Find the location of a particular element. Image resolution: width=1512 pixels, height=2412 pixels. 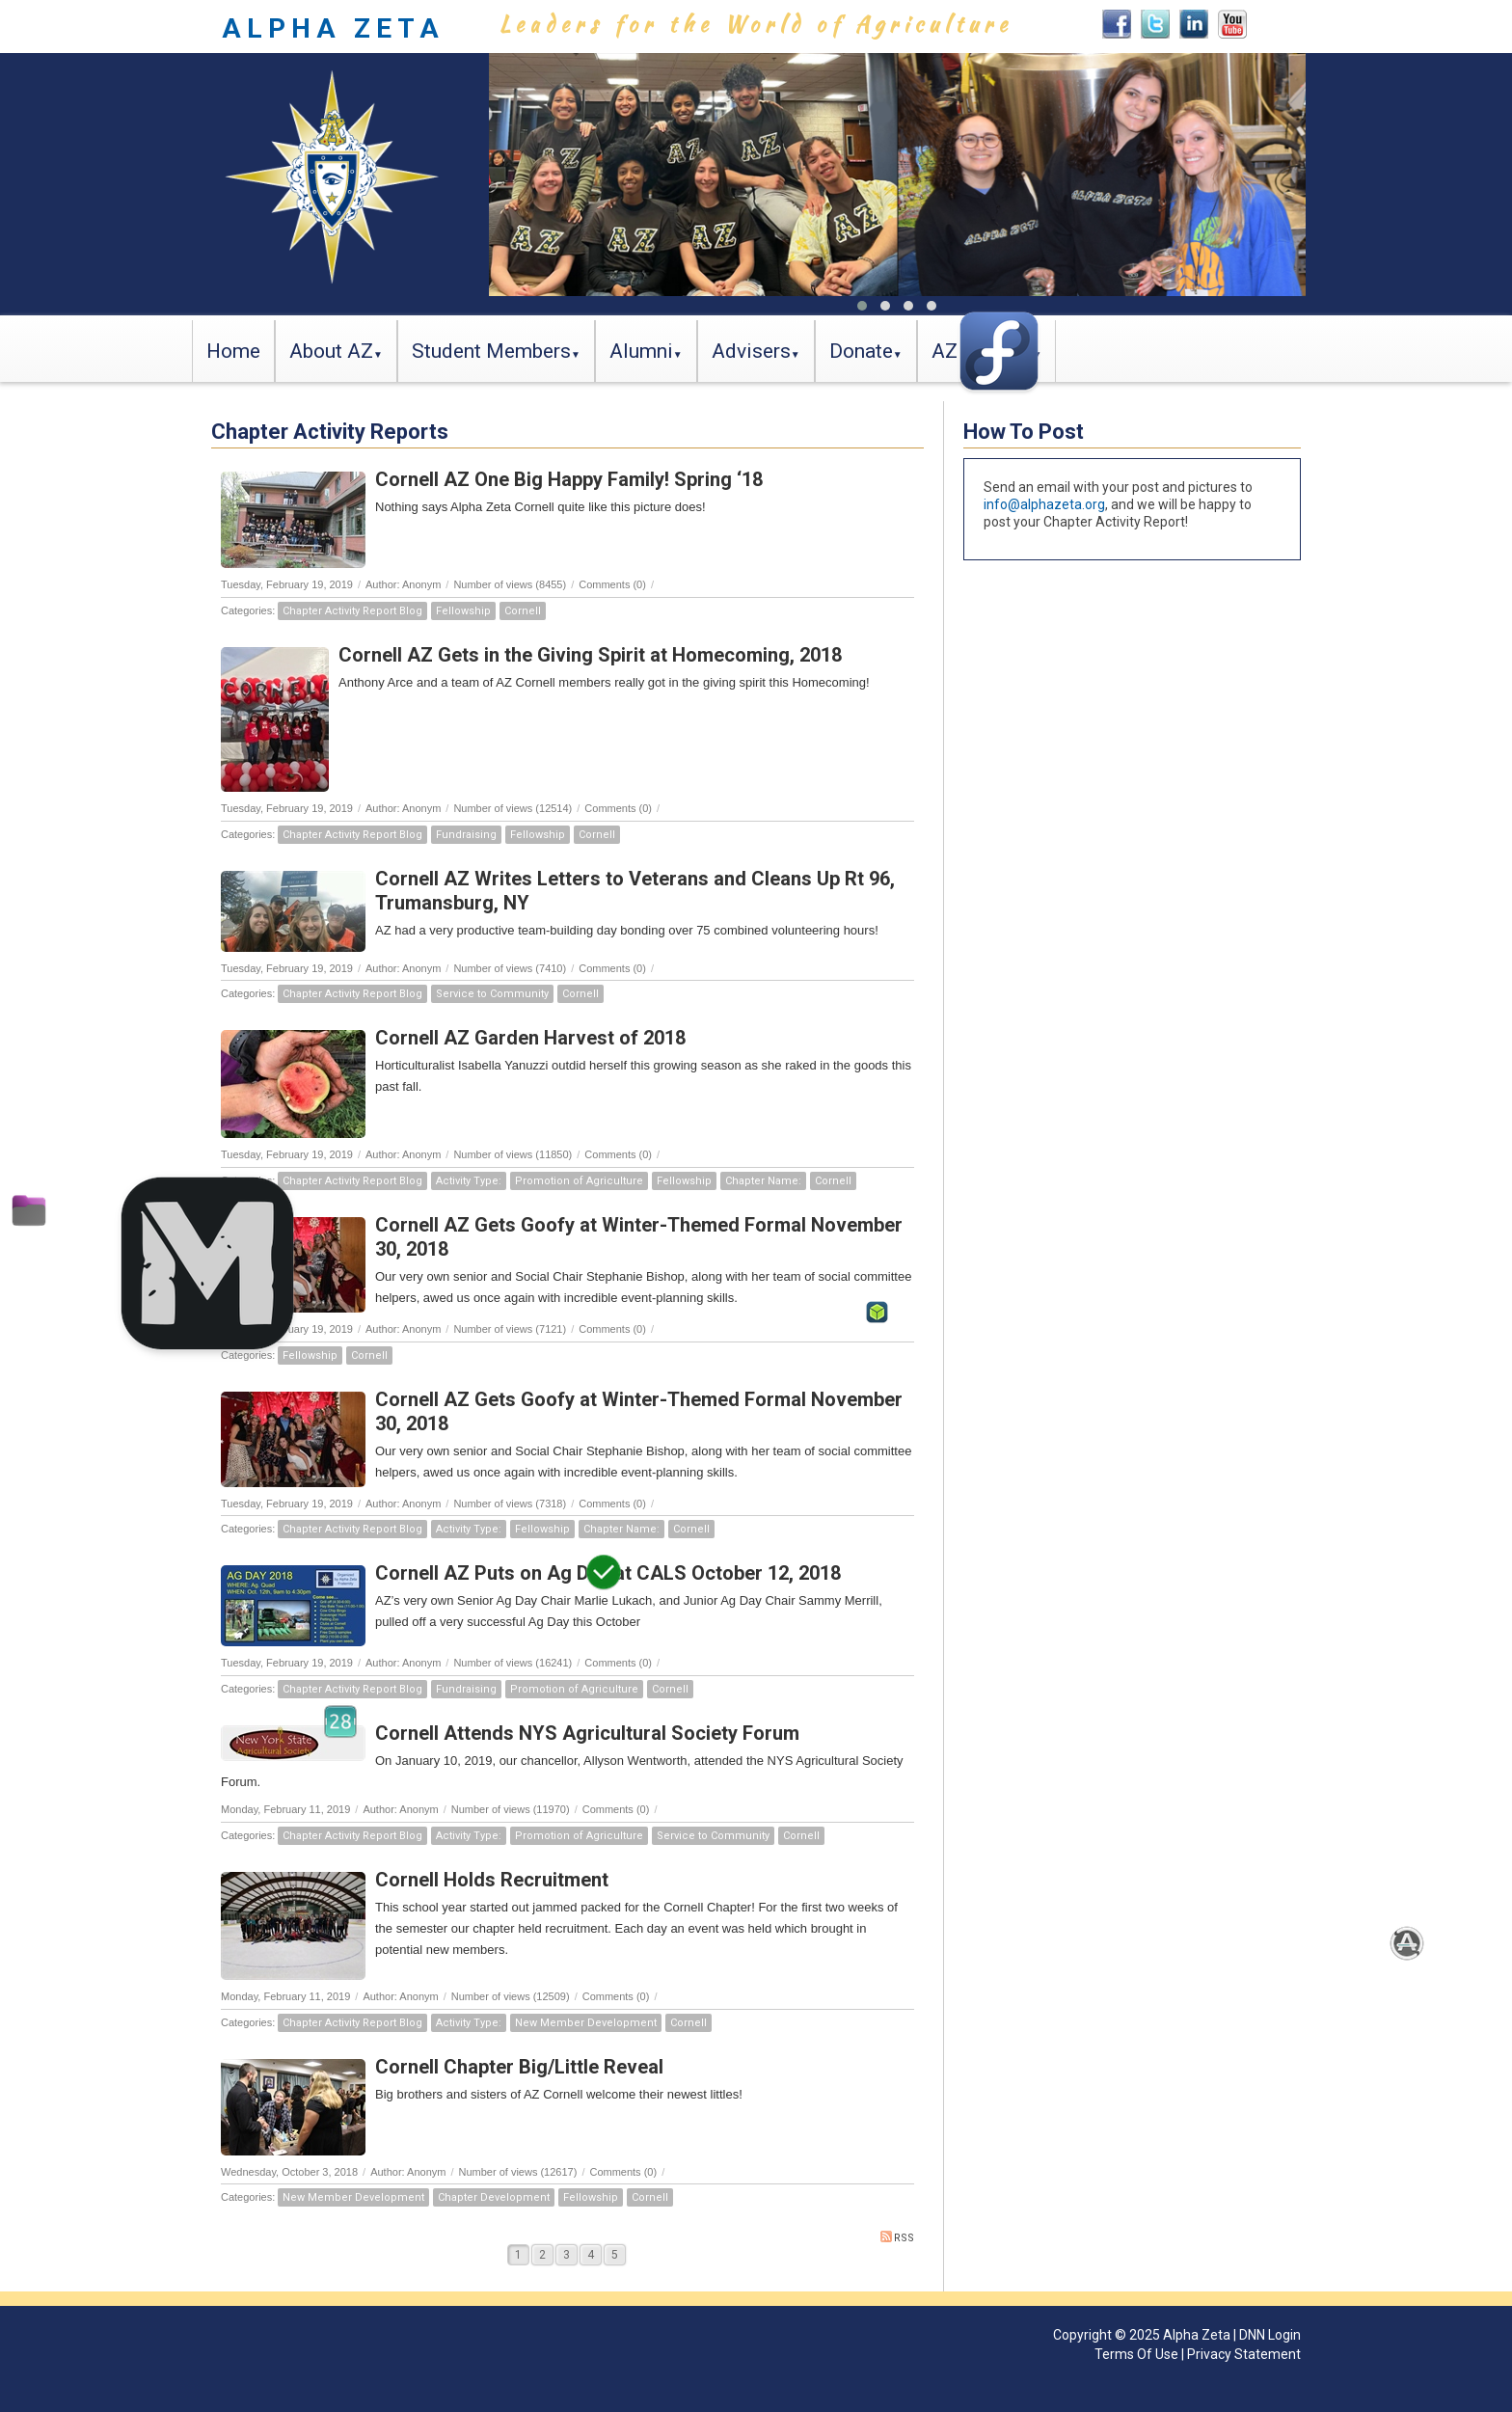

open folder containing files is located at coordinates (29, 1210).